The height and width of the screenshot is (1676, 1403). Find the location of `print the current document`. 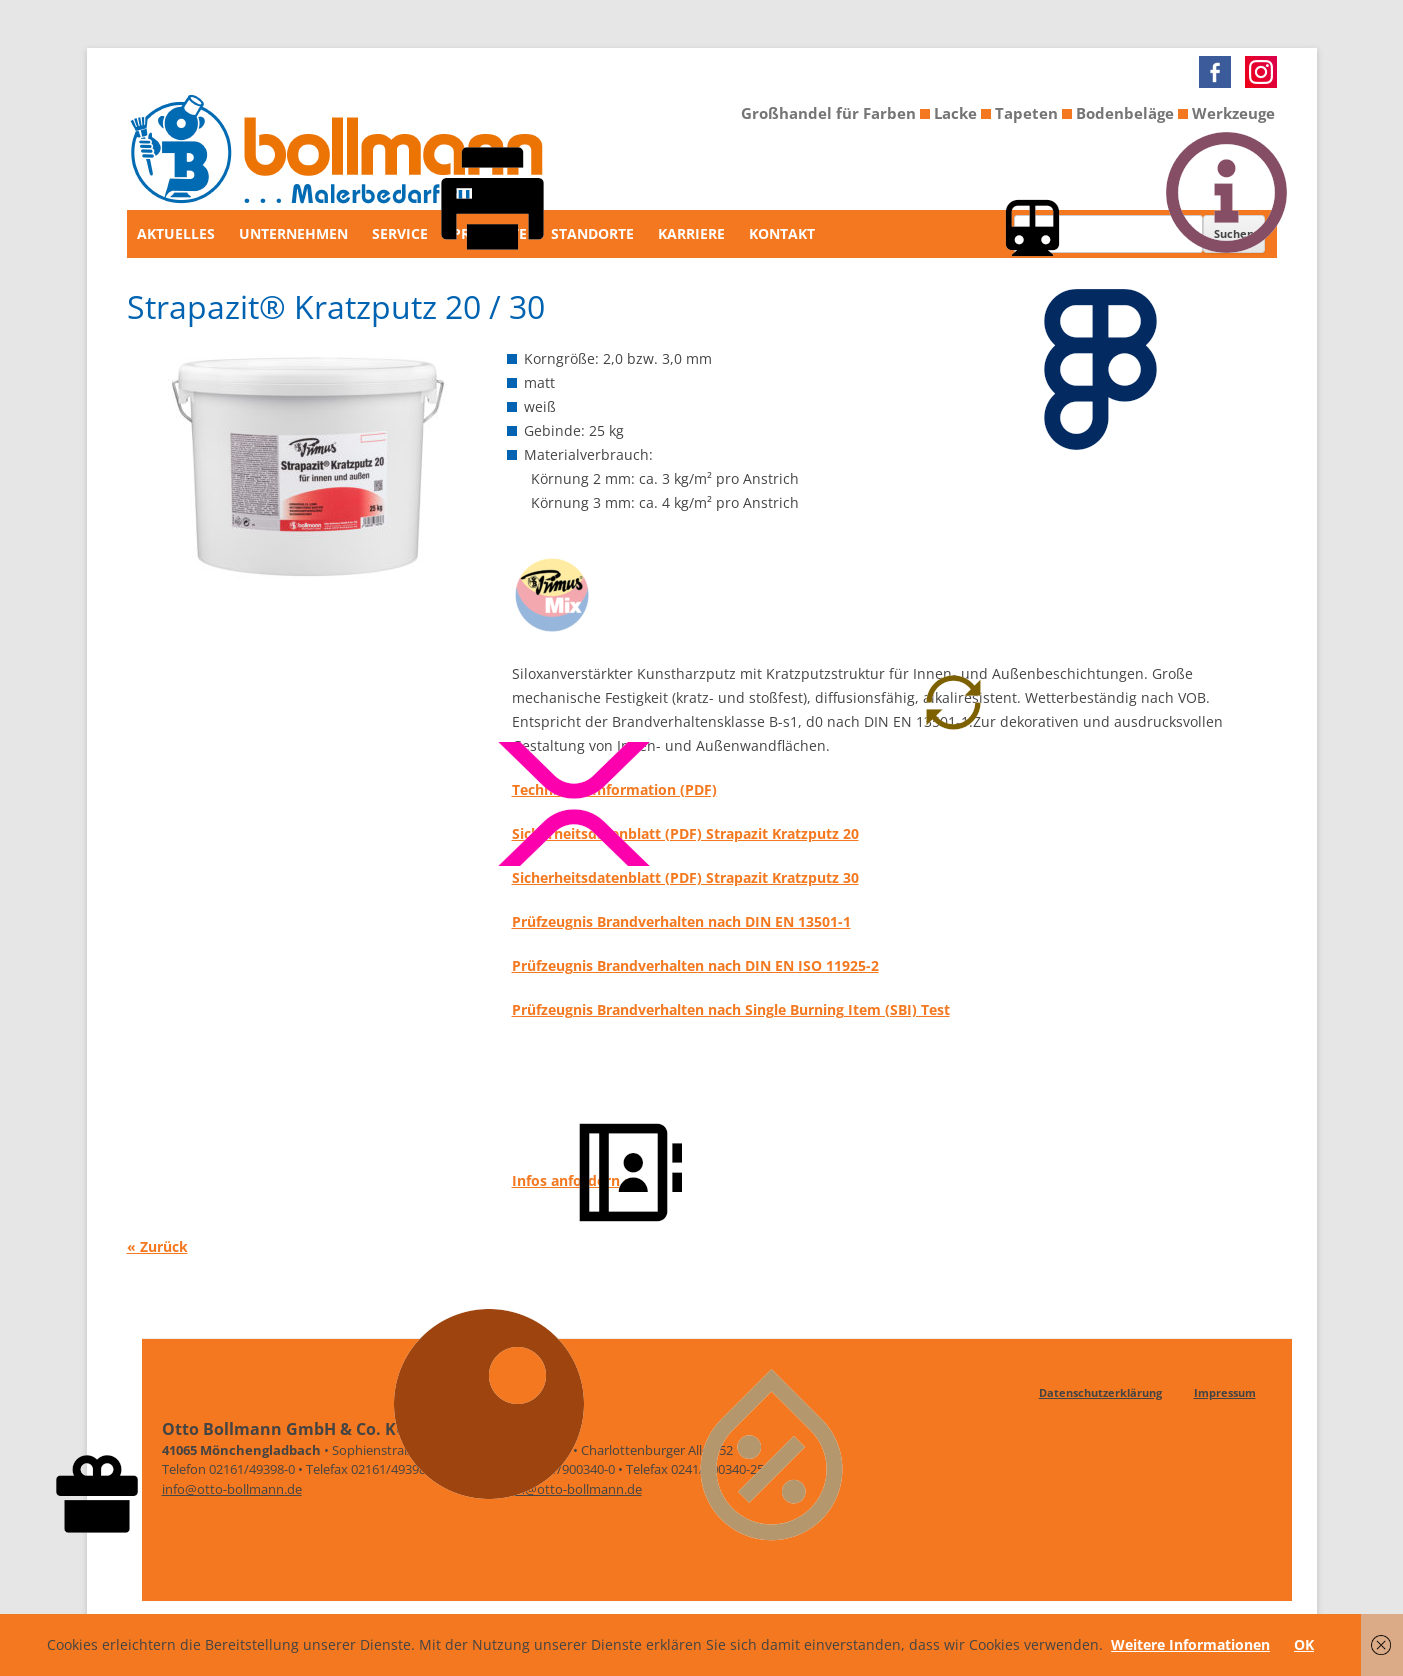

print the current document is located at coordinates (492, 198).